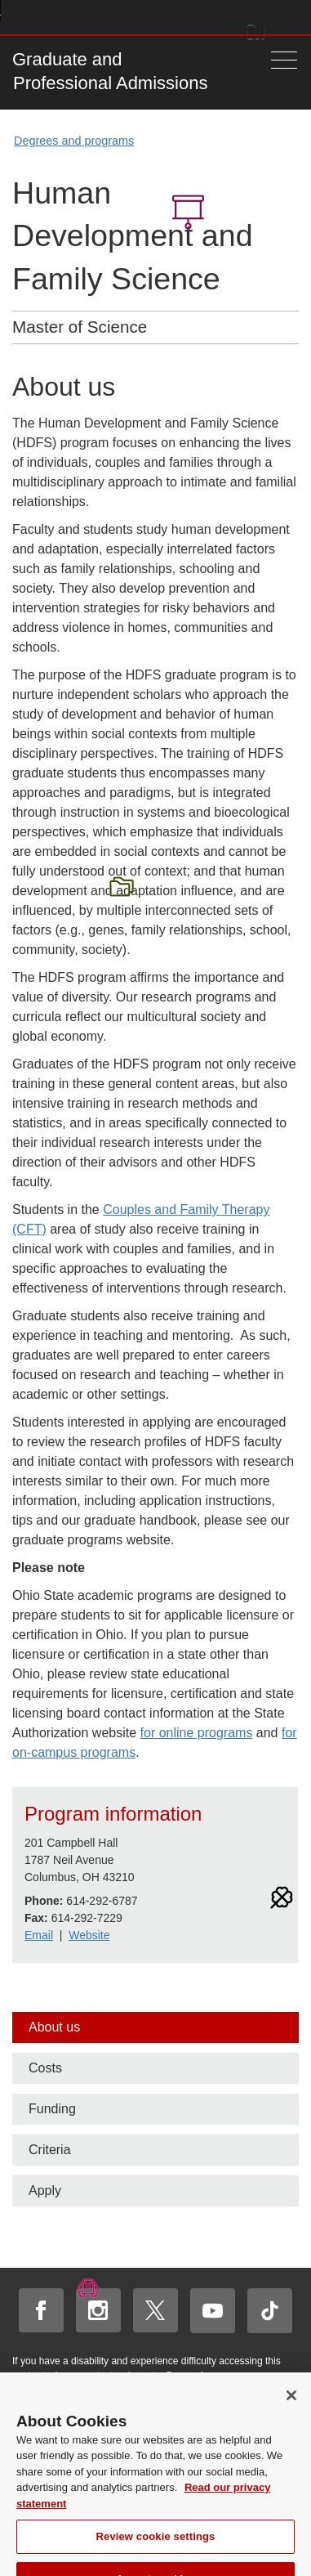 The height and width of the screenshot is (2576, 311). What do you see at coordinates (88, 2288) in the screenshot?
I see `browse clothing or apparel items` at bounding box center [88, 2288].